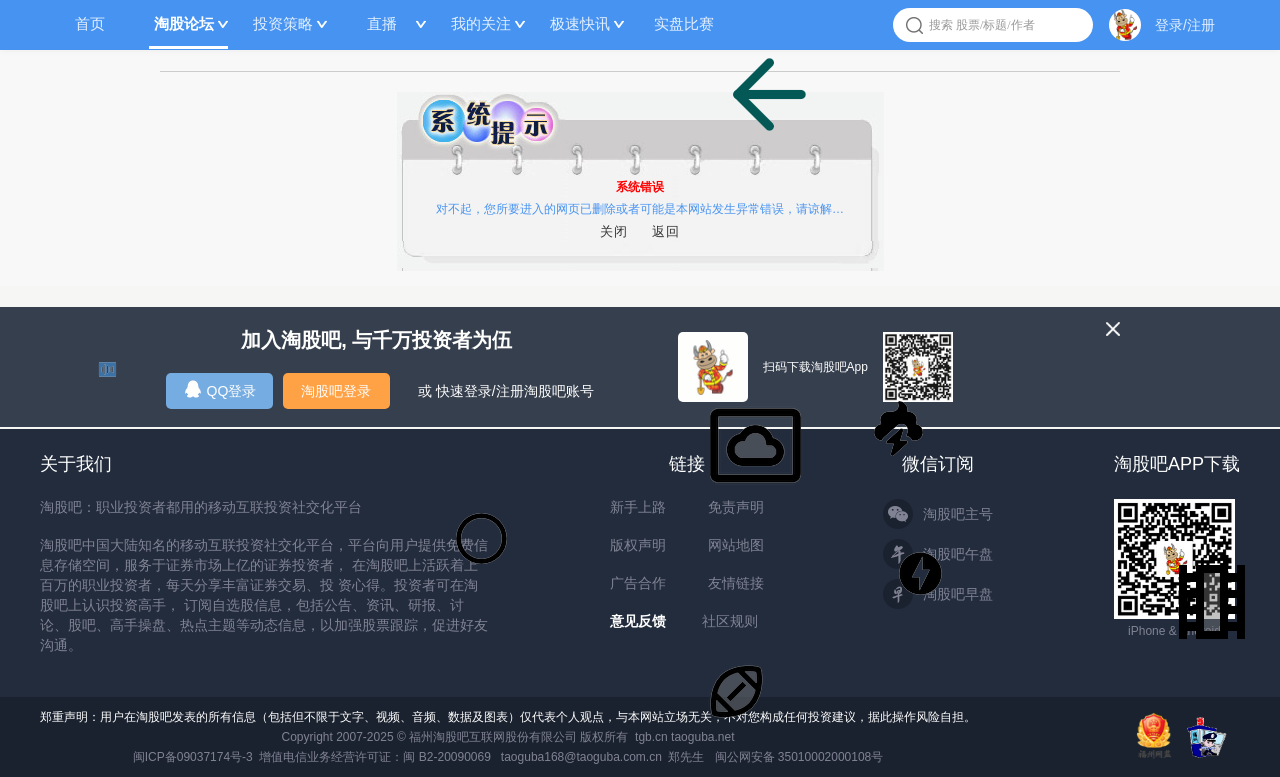  I want to click on indicates an unselected or empty state, so click(481, 538).